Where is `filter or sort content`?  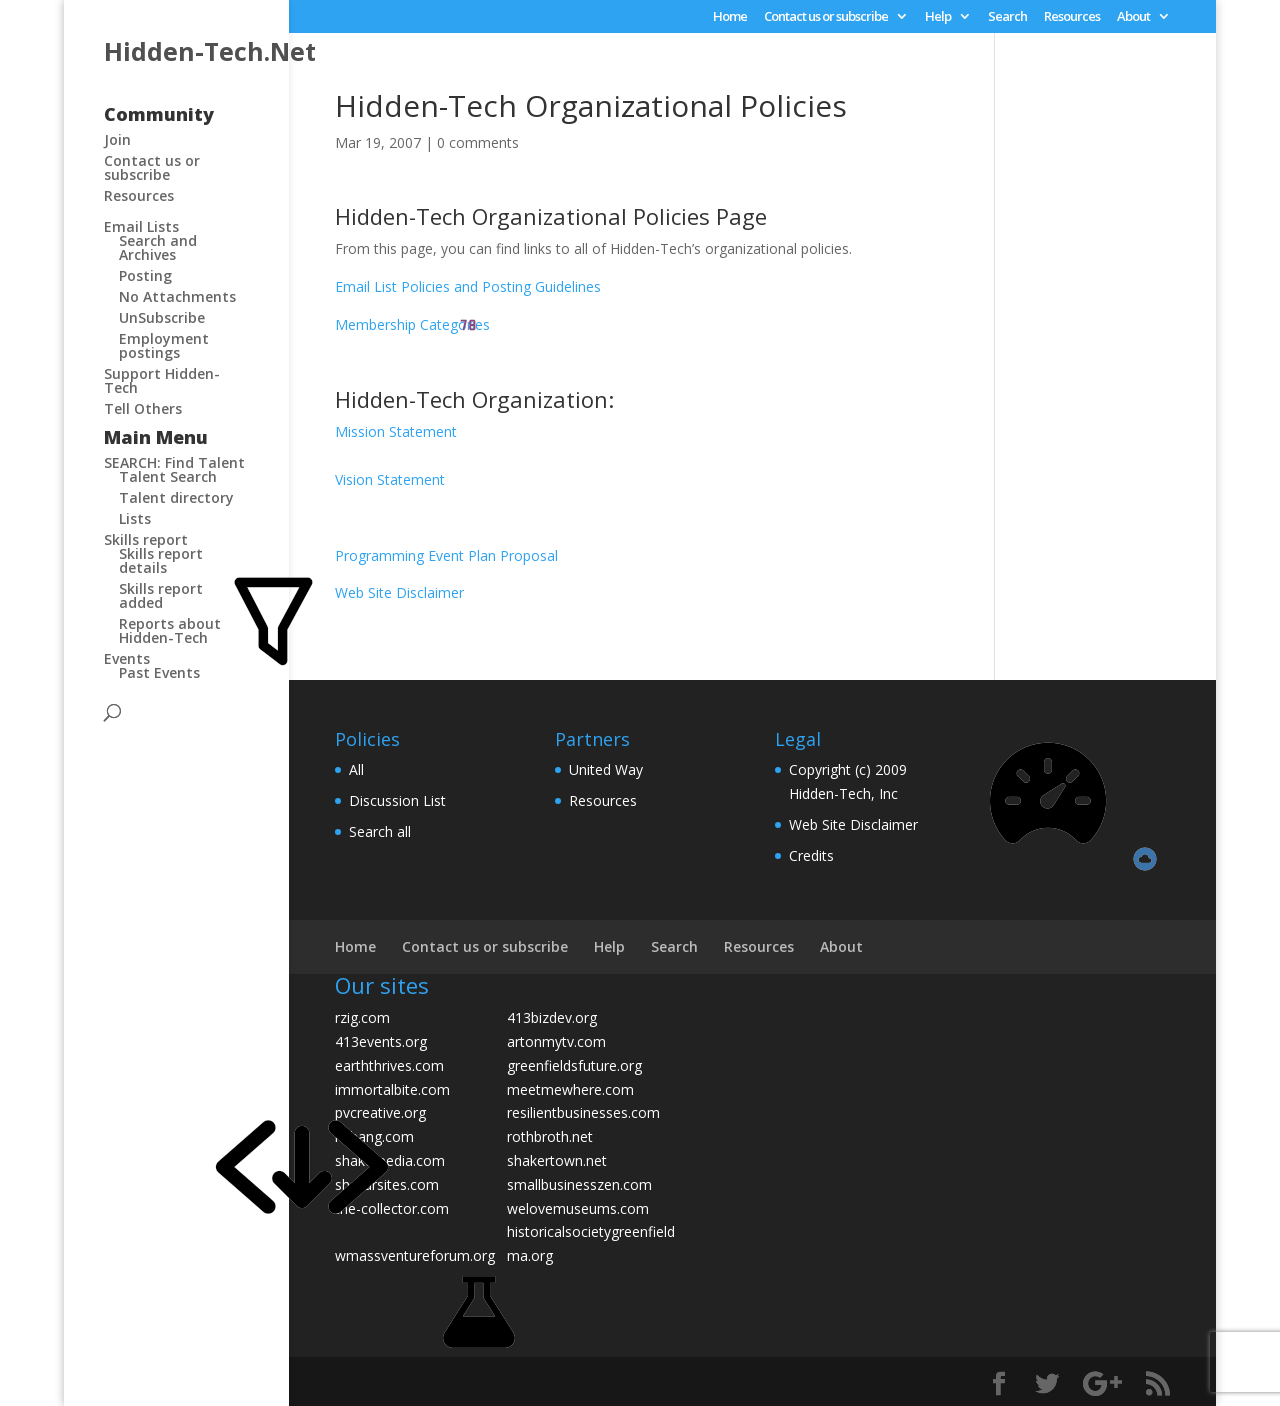 filter or sort content is located at coordinates (273, 616).